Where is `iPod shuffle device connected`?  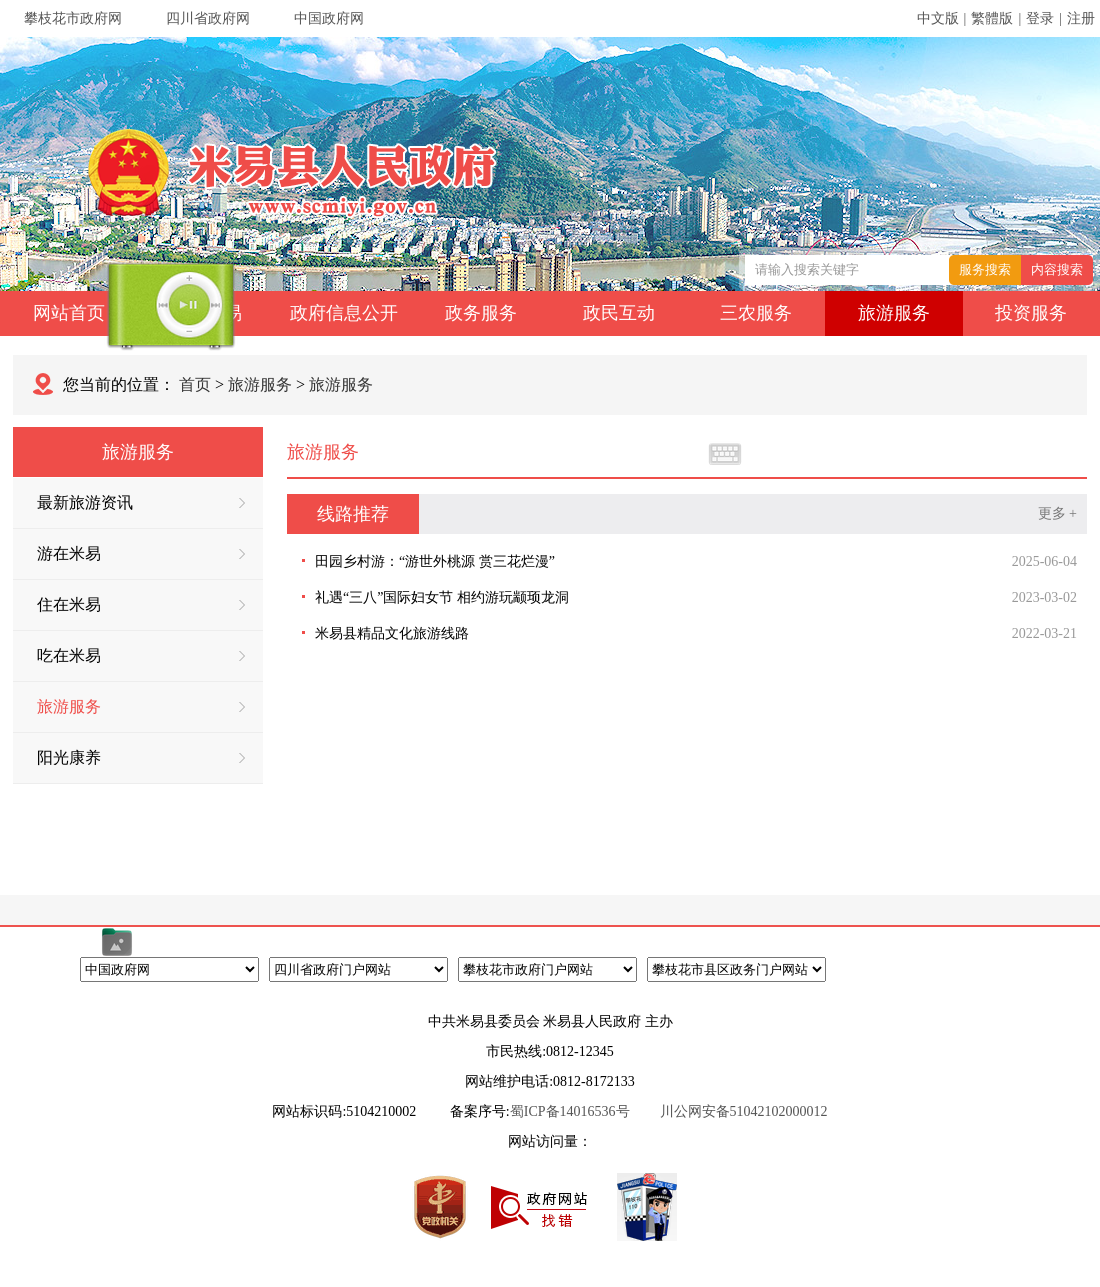
iPod shuffle device connected is located at coordinates (171, 282).